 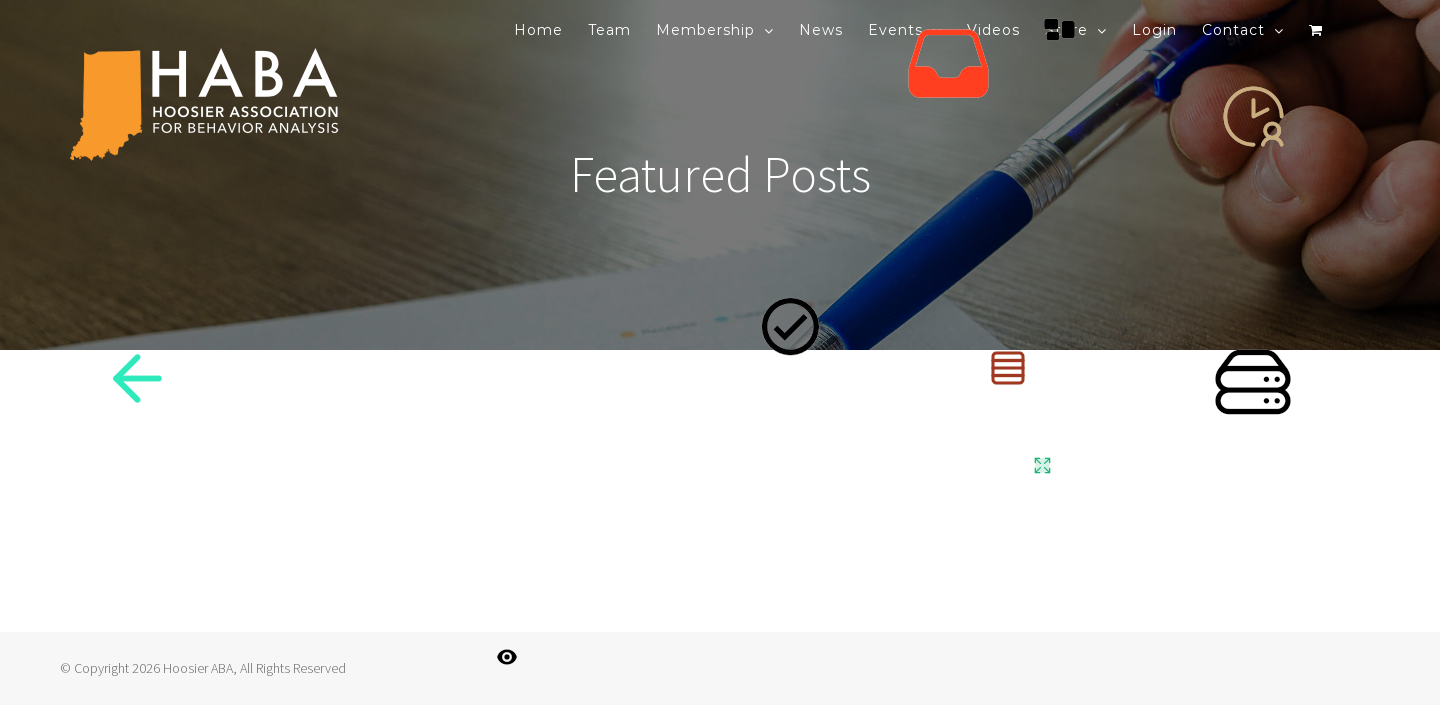 I want to click on view server infrastructure status, so click(x=1253, y=382).